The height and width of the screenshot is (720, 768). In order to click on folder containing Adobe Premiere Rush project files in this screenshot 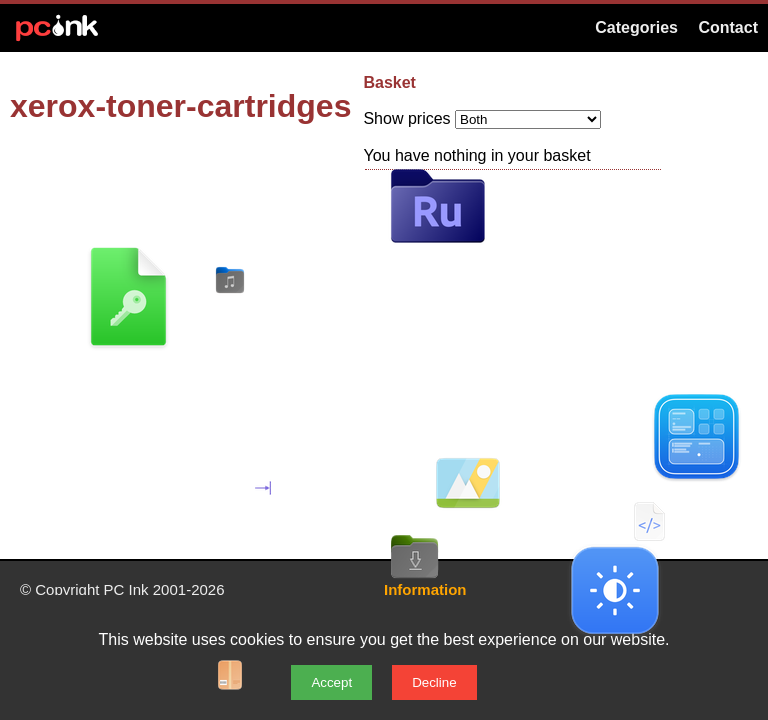, I will do `click(437, 208)`.